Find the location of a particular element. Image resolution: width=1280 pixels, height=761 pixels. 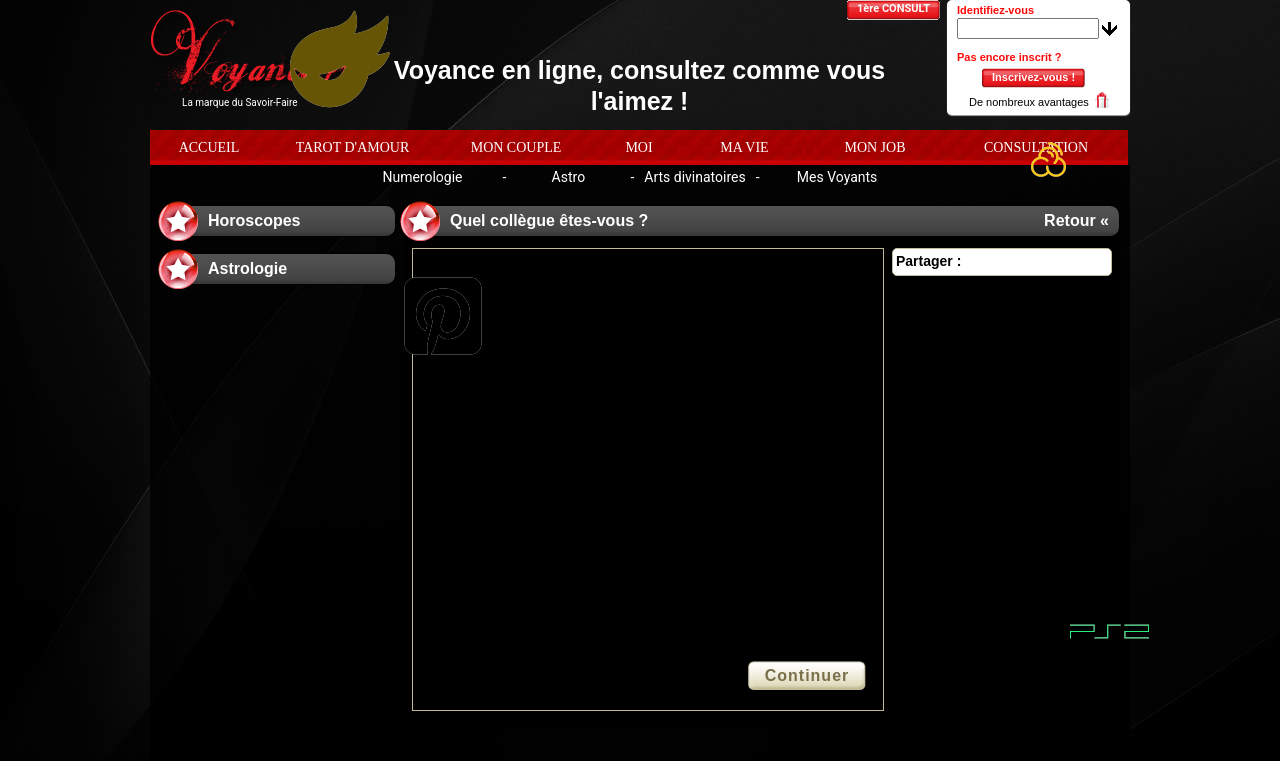

open pinterest app is located at coordinates (443, 316).